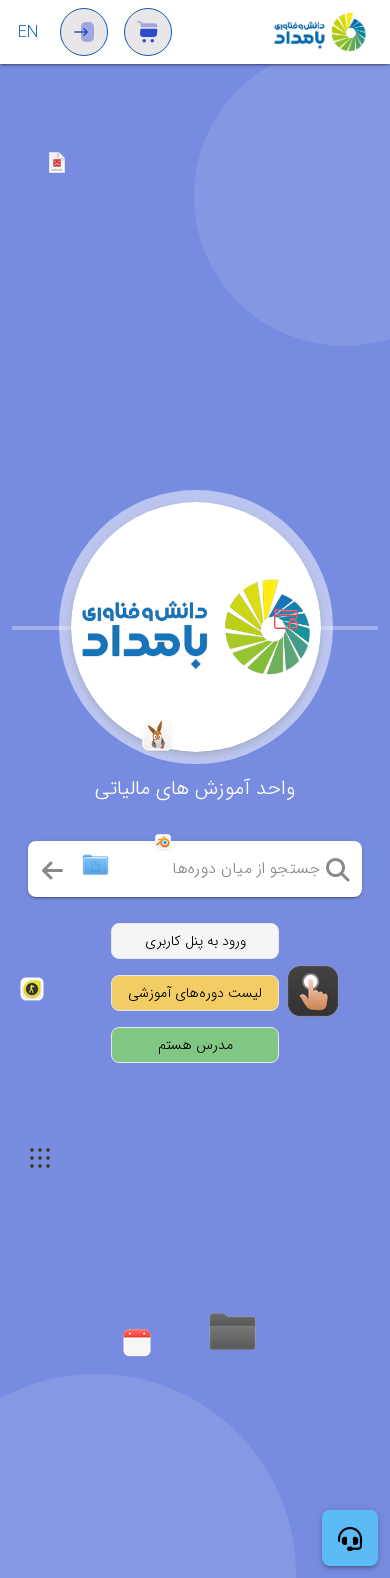  What do you see at coordinates (163, 842) in the screenshot?
I see `open Blender 3D modeling application` at bounding box center [163, 842].